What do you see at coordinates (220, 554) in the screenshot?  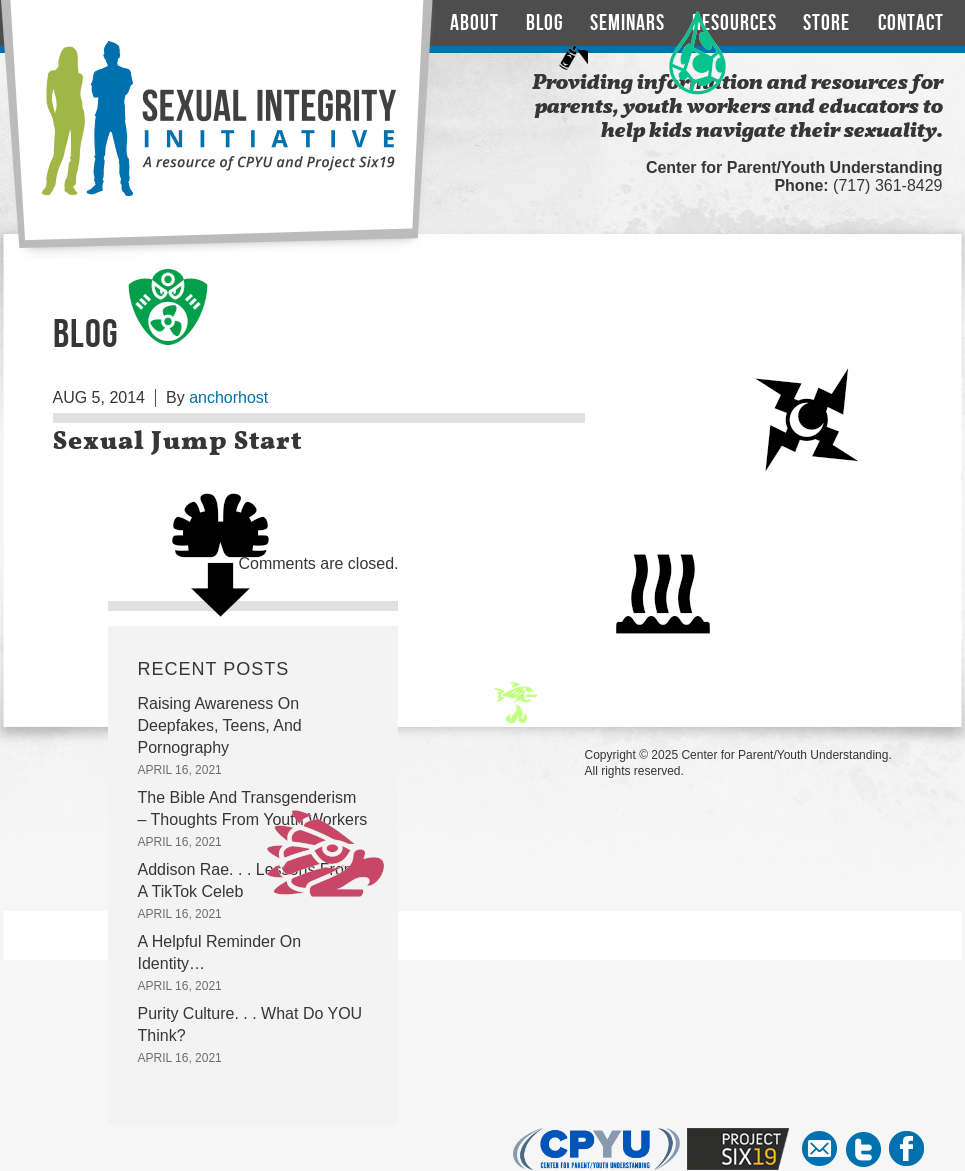 I see `export or download your thoughts and notes` at bounding box center [220, 554].